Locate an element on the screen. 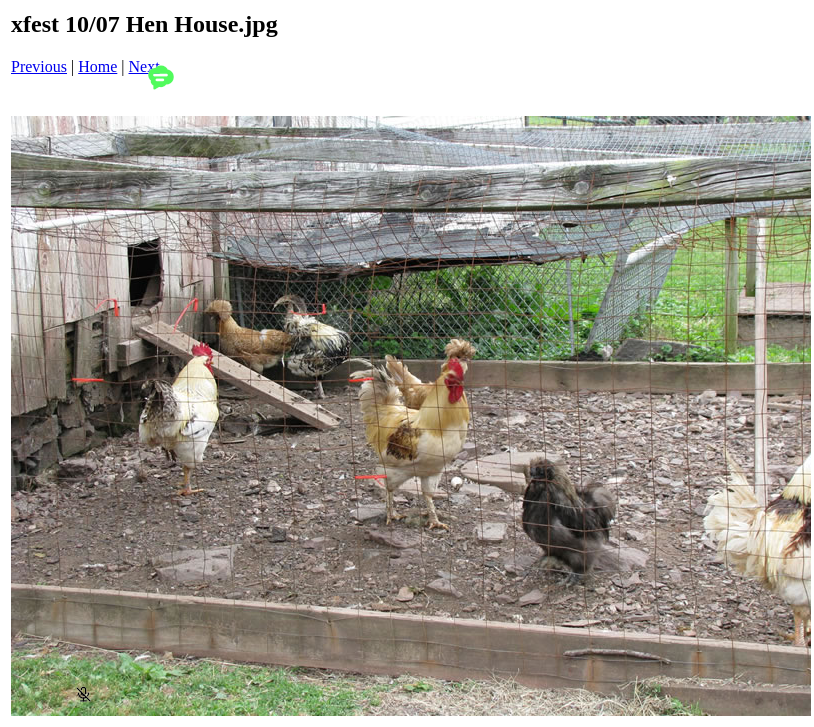  mute your microphone is located at coordinates (83, 694).